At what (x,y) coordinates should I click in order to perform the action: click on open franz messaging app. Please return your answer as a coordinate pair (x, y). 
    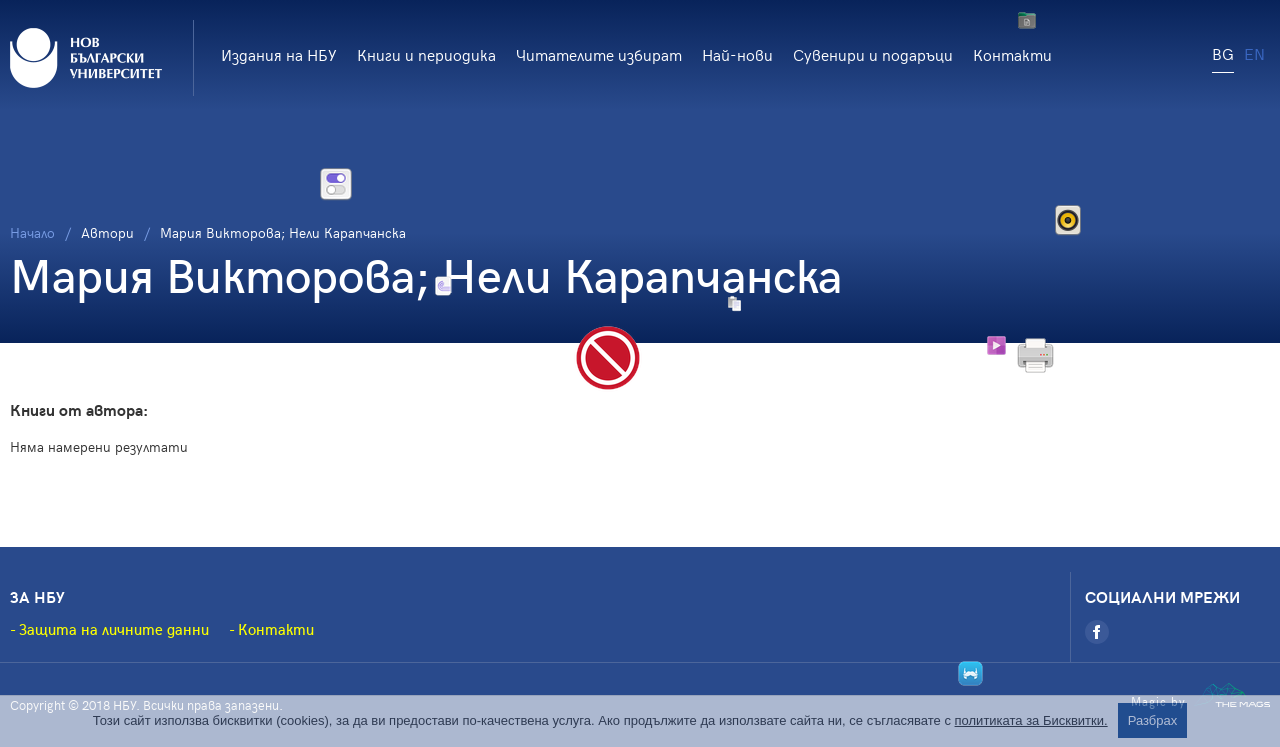
    Looking at the image, I should click on (970, 673).